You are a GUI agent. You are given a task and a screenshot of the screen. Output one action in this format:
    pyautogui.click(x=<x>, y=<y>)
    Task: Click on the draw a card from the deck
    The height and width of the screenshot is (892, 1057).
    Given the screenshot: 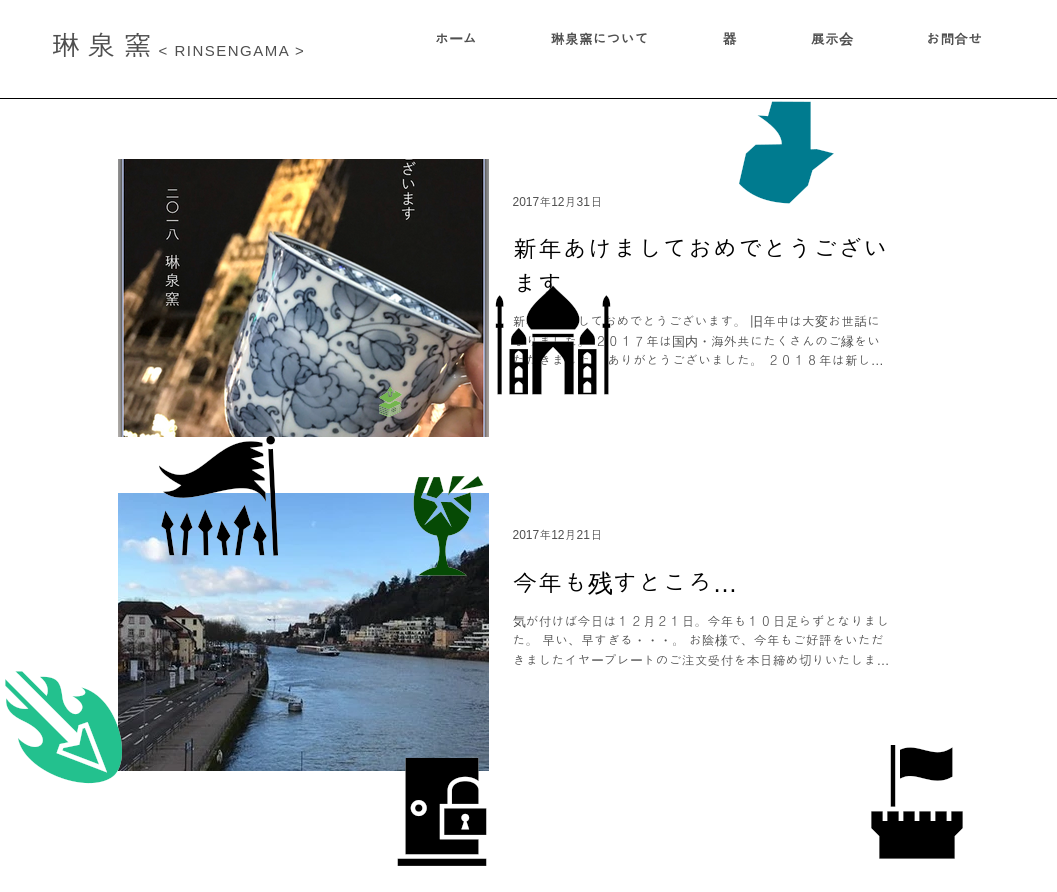 What is the action you would take?
    pyautogui.click(x=390, y=401)
    